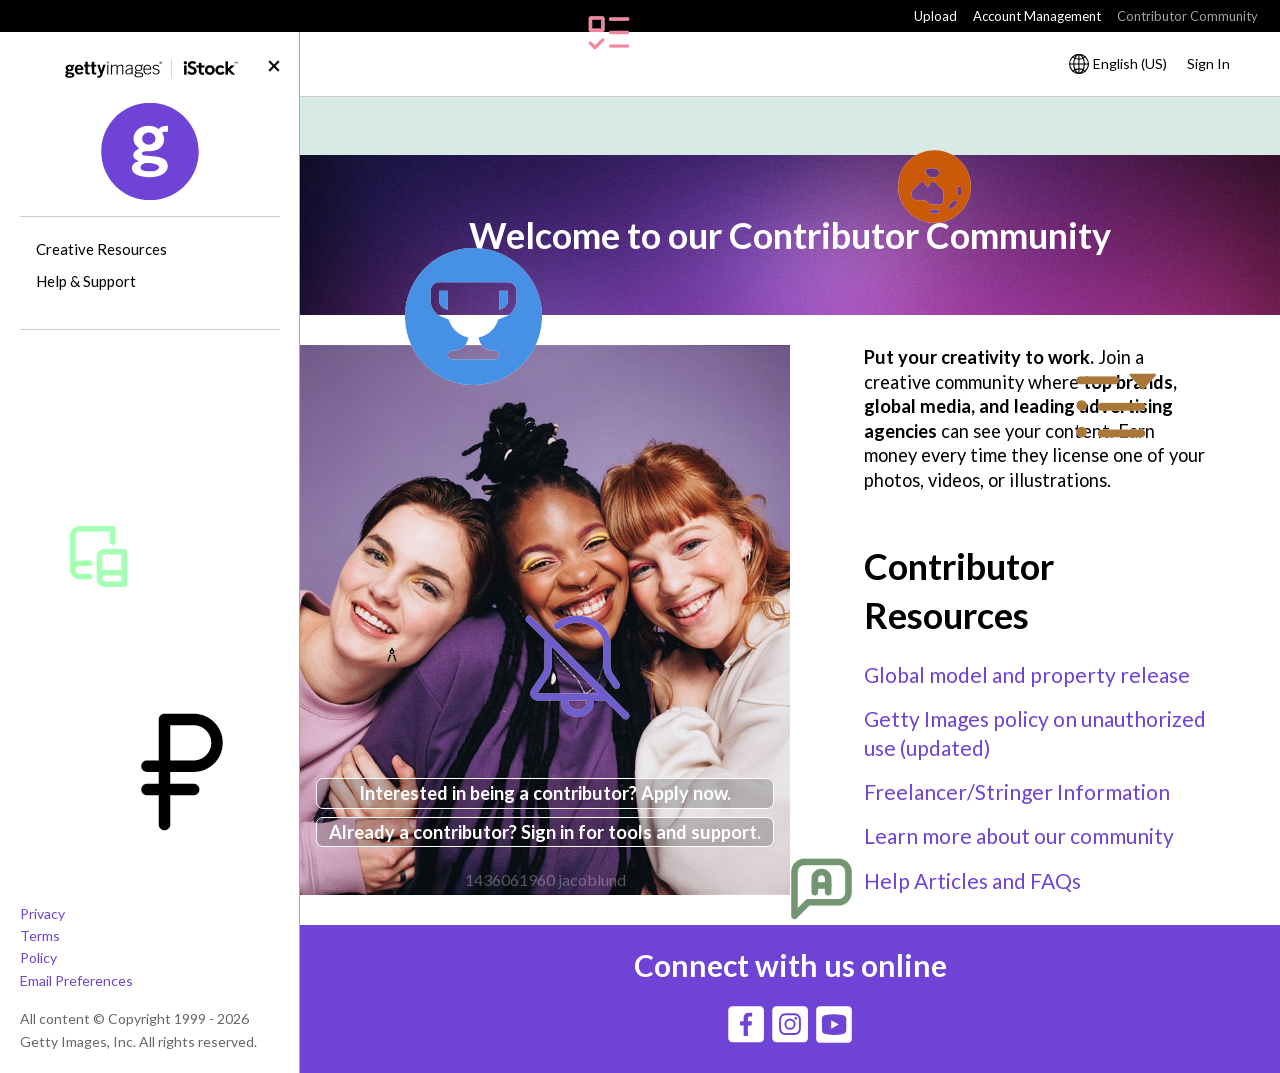 The width and height of the screenshot is (1280, 1073). I want to click on indicates price or amount in russian rubles, so click(182, 772).